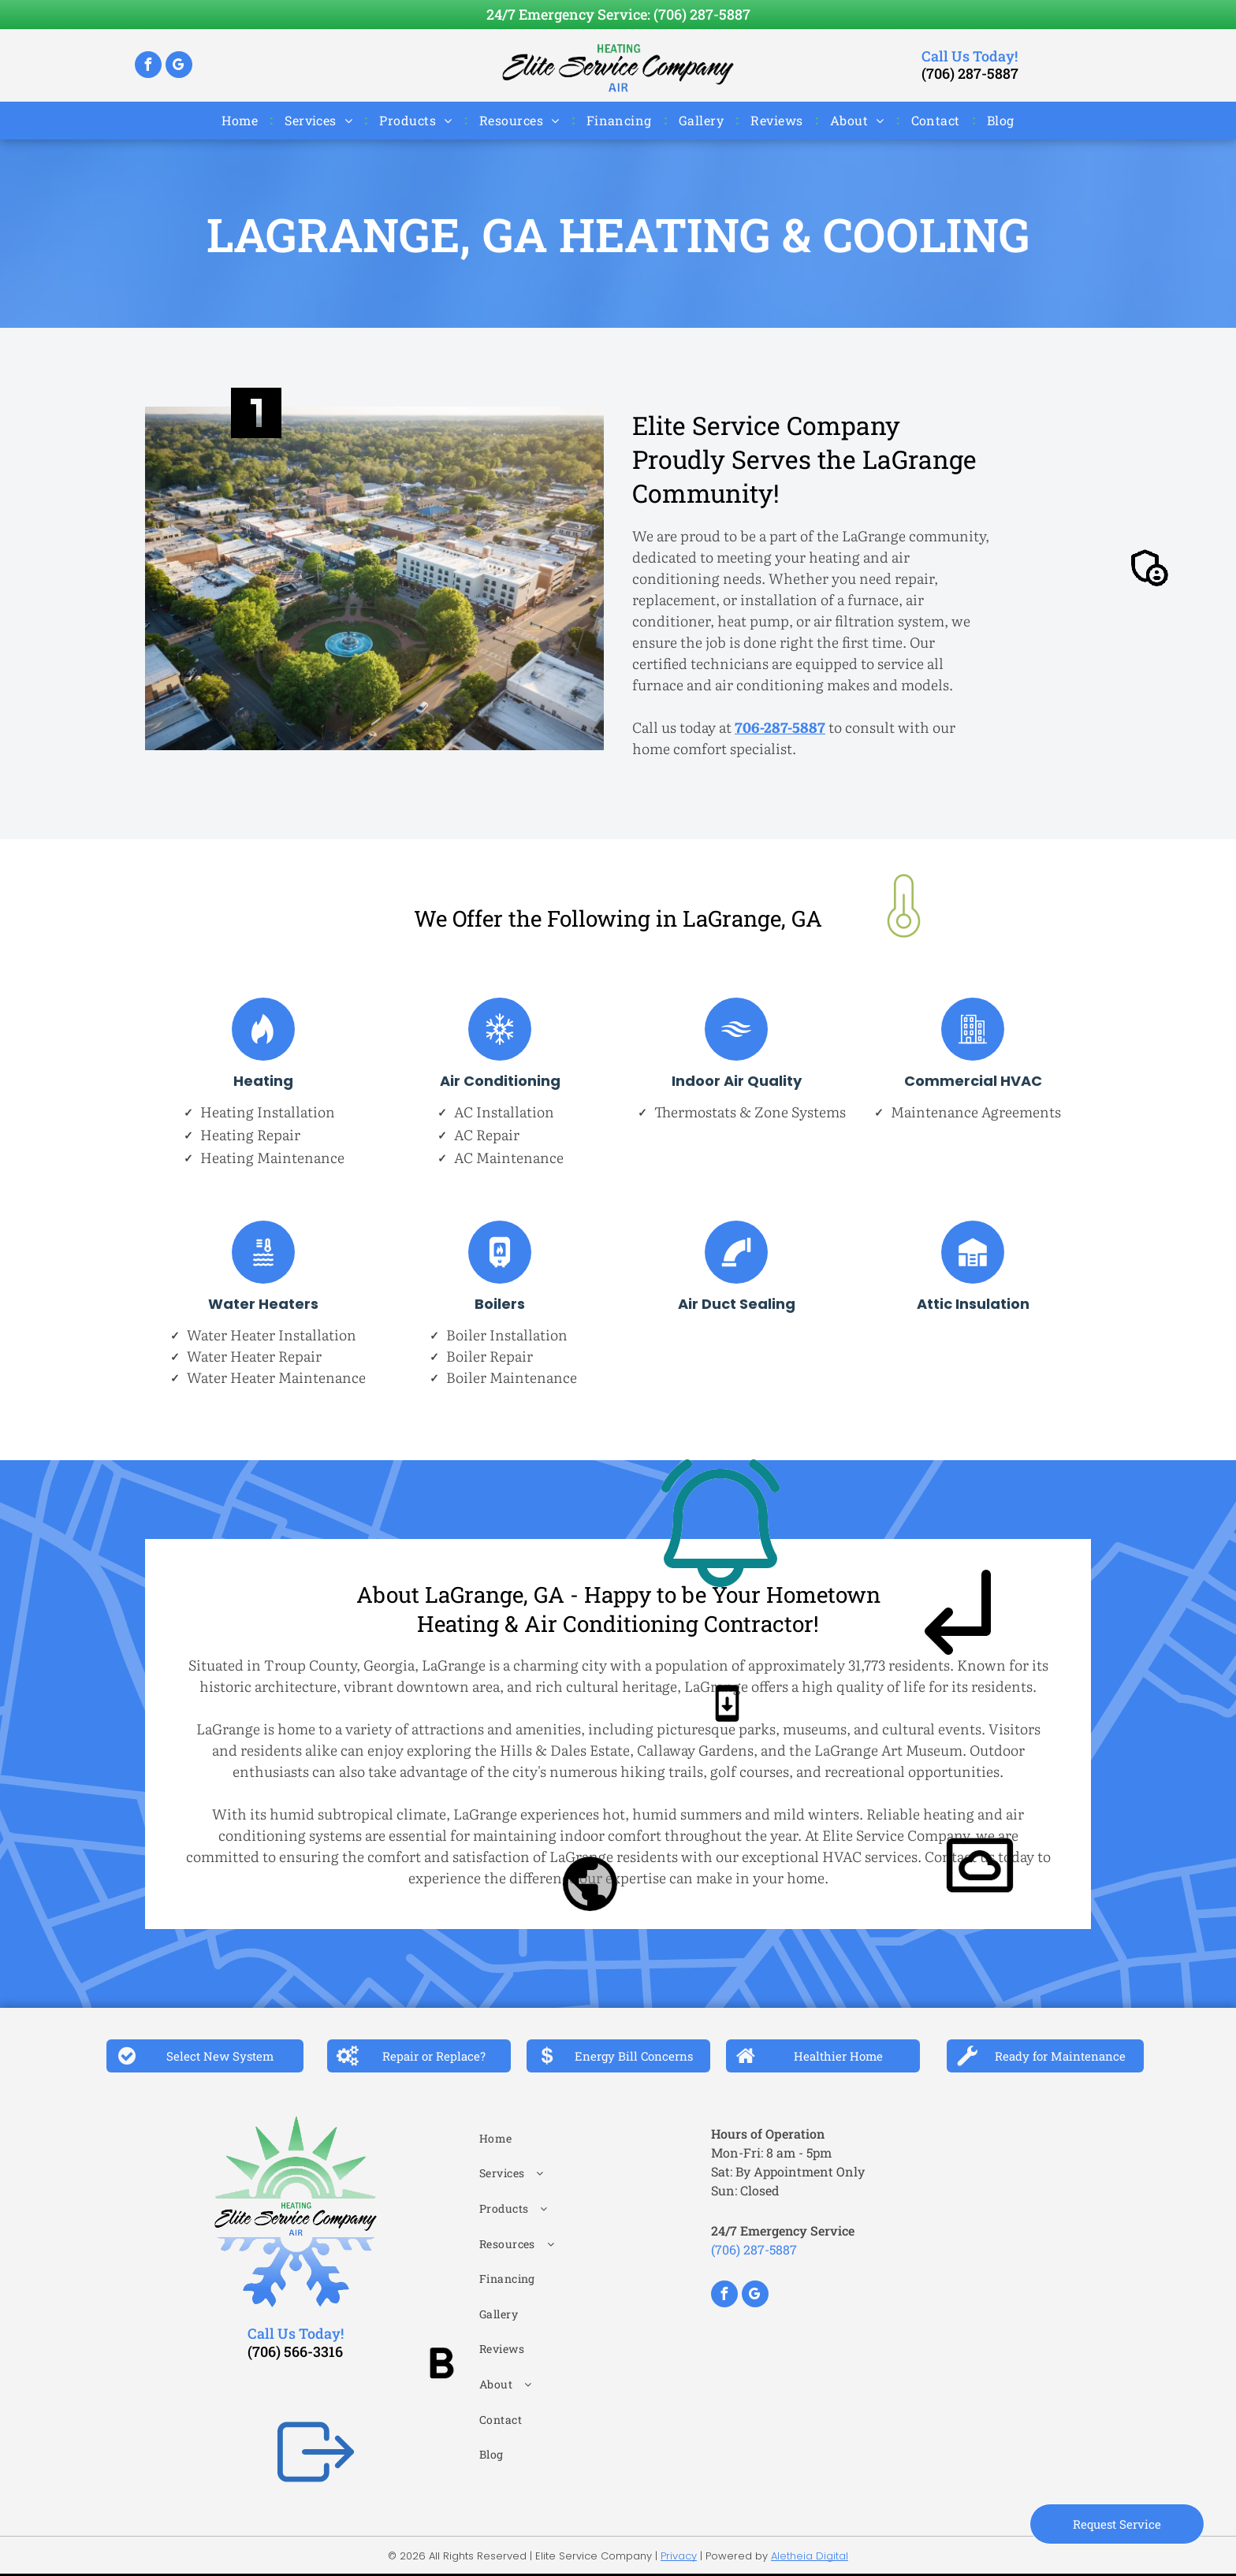 The width and height of the screenshot is (1236, 2576). I want to click on download a system update to your device, so click(727, 1703).